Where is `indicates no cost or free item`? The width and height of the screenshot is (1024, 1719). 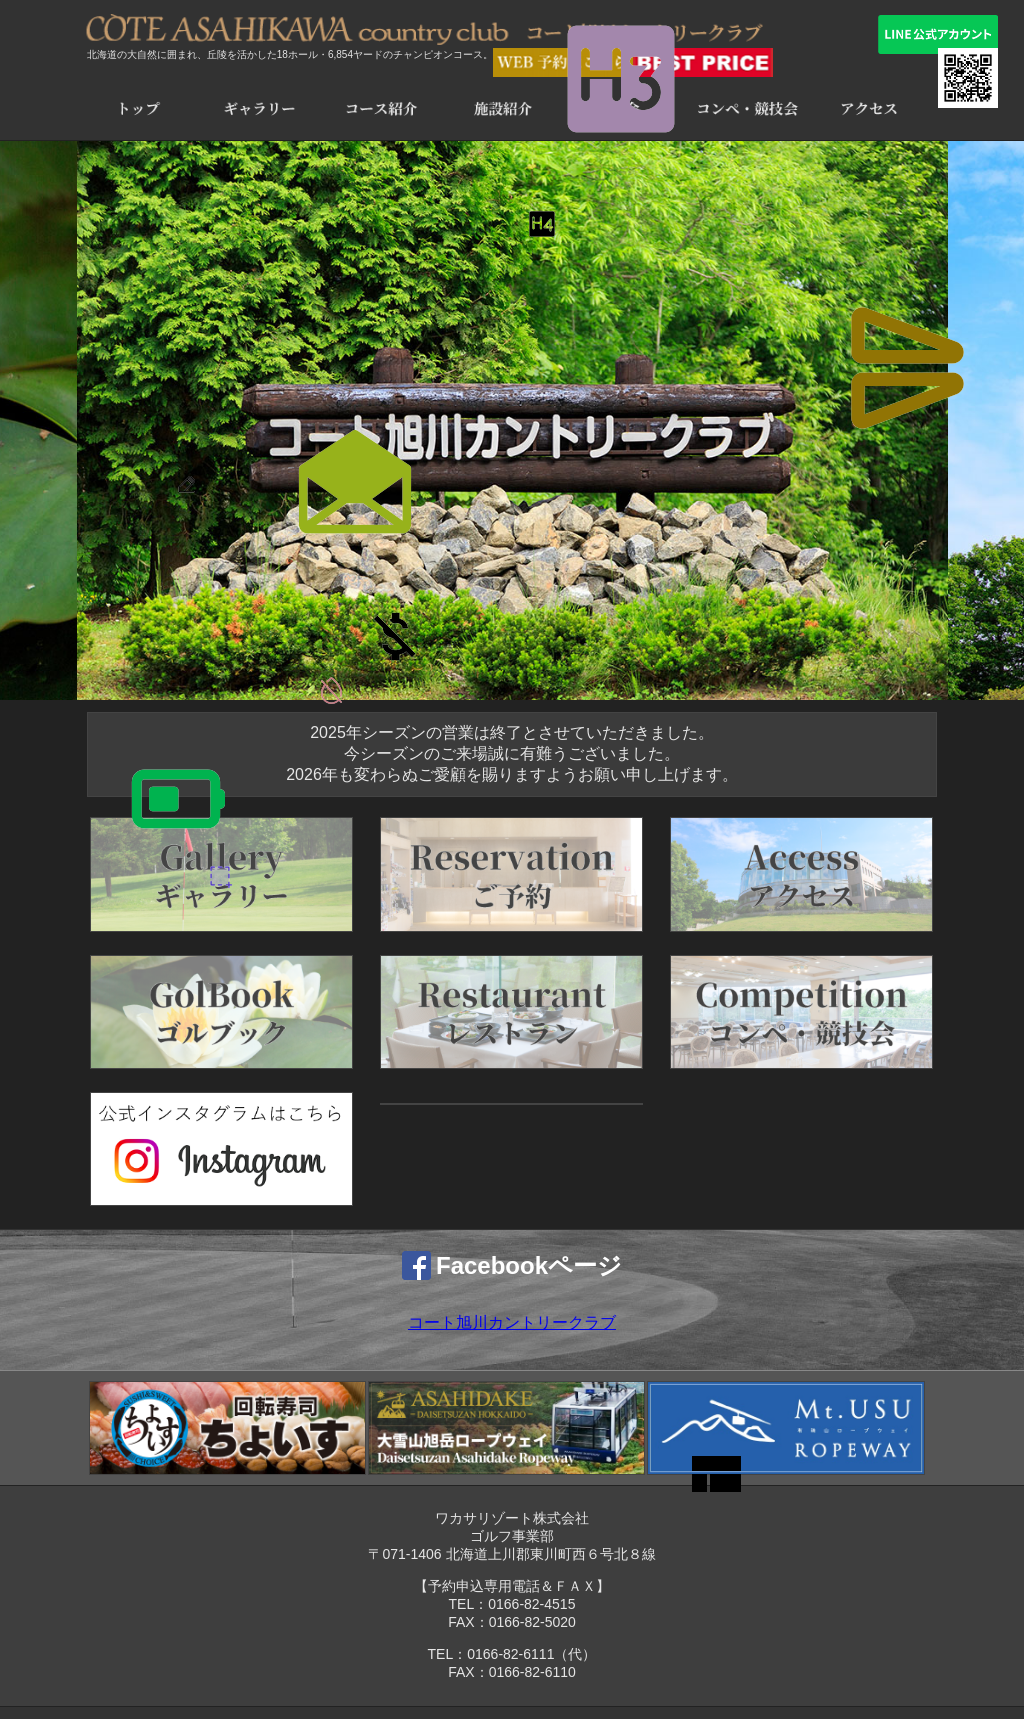 indicates no cost or free item is located at coordinates (394, 636).